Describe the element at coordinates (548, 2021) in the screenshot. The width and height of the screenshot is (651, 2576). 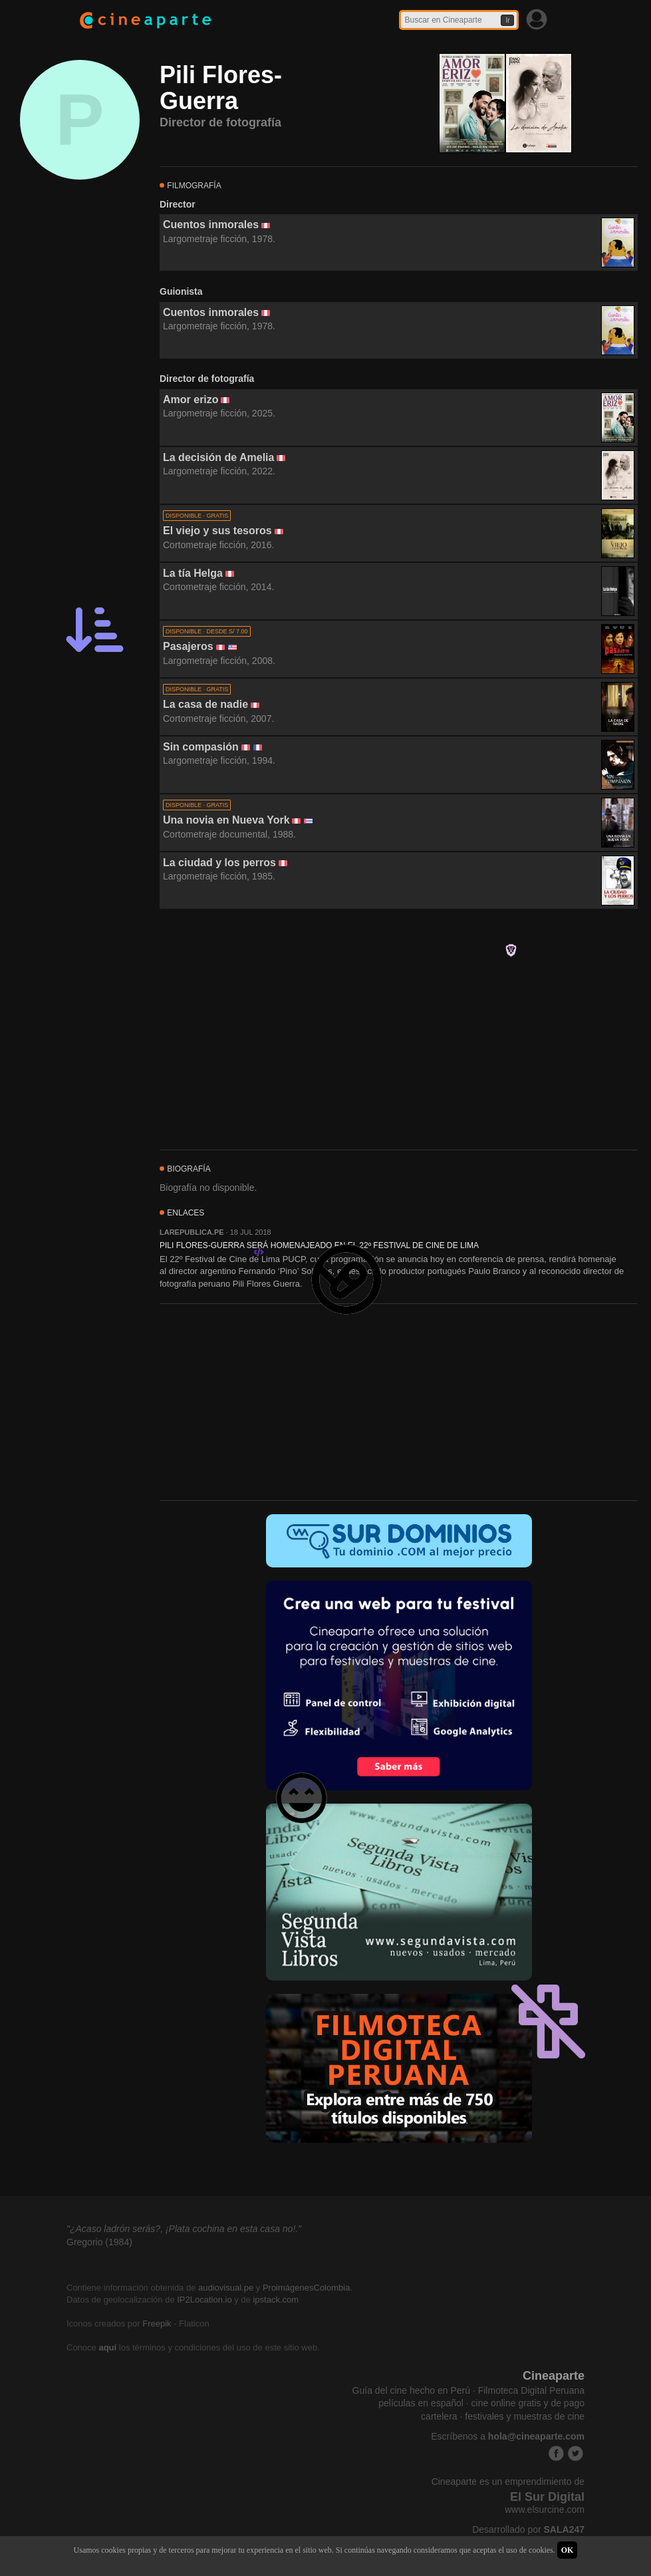
I see `medical or health features disabled` at that location.